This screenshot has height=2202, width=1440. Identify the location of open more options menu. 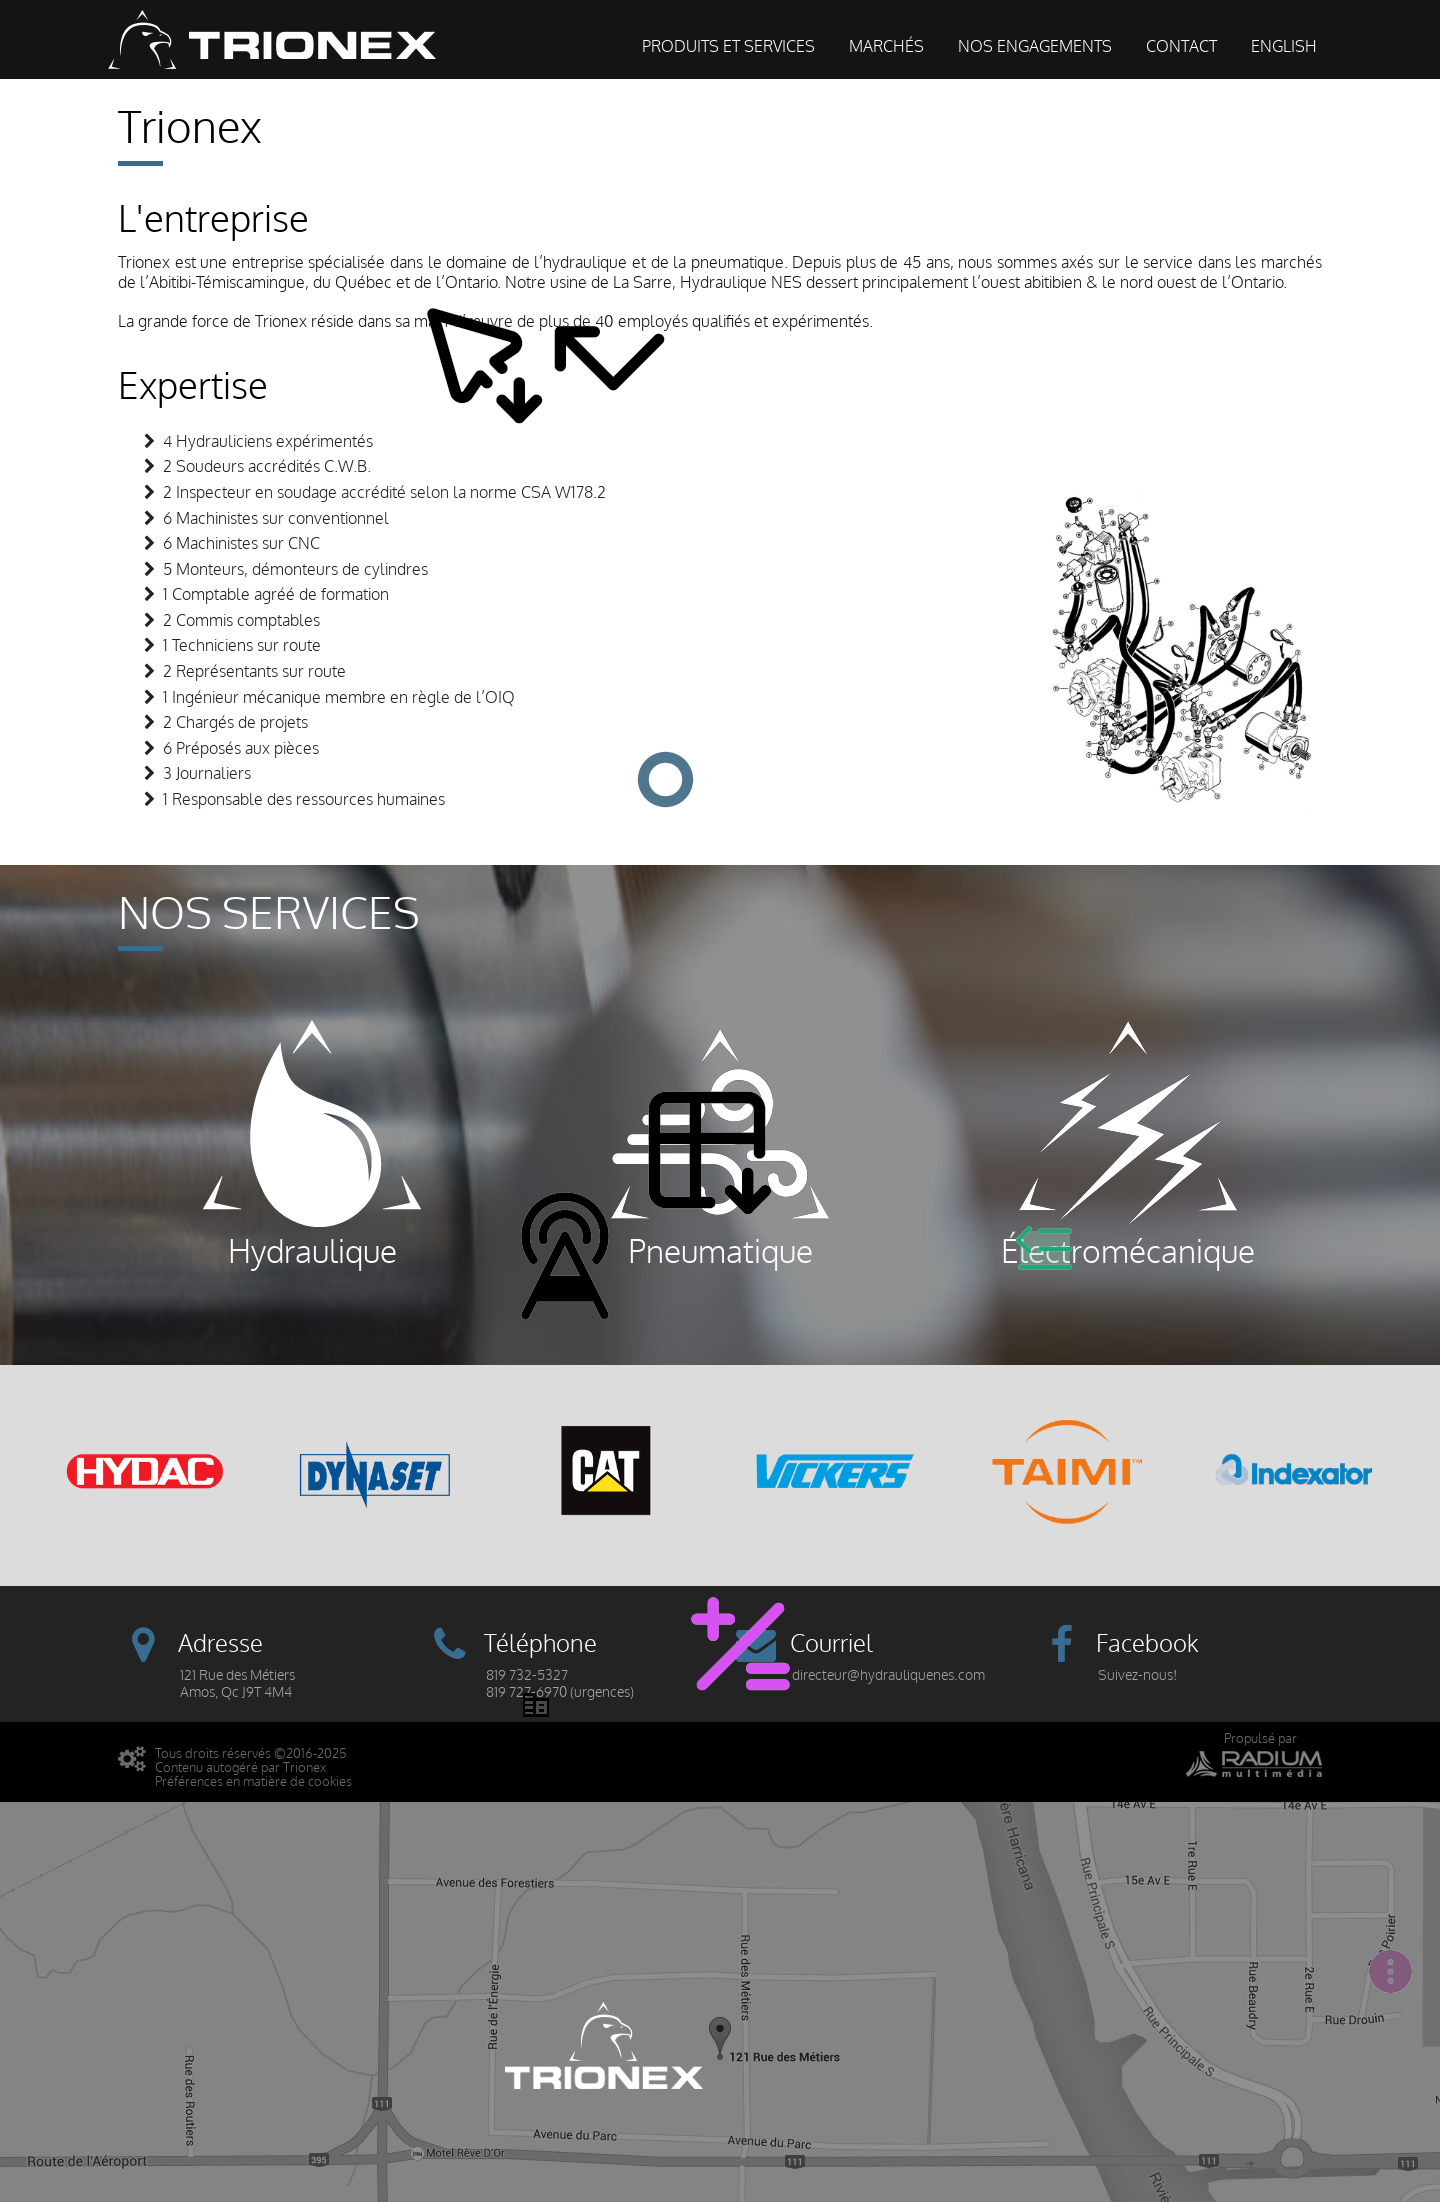
(1390, 1971).